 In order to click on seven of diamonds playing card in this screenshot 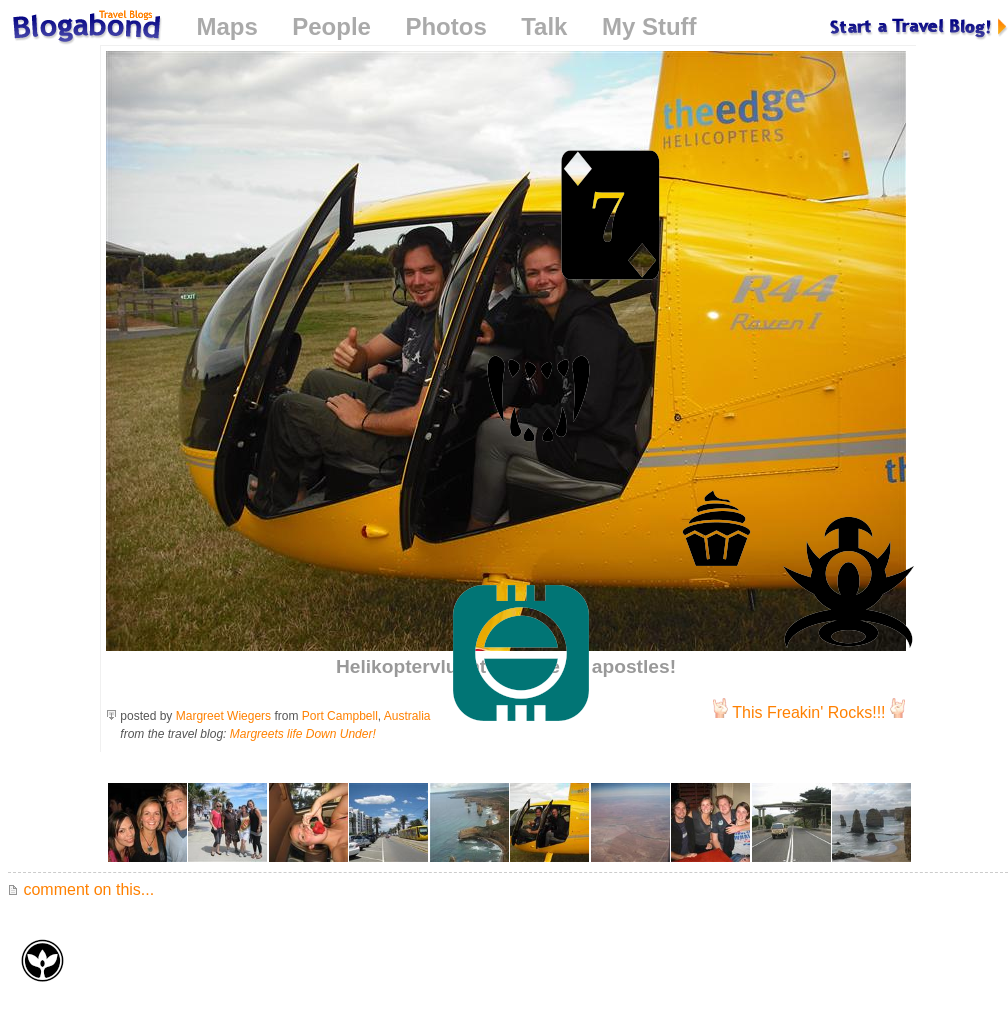, I will do `click(610, 215)`.